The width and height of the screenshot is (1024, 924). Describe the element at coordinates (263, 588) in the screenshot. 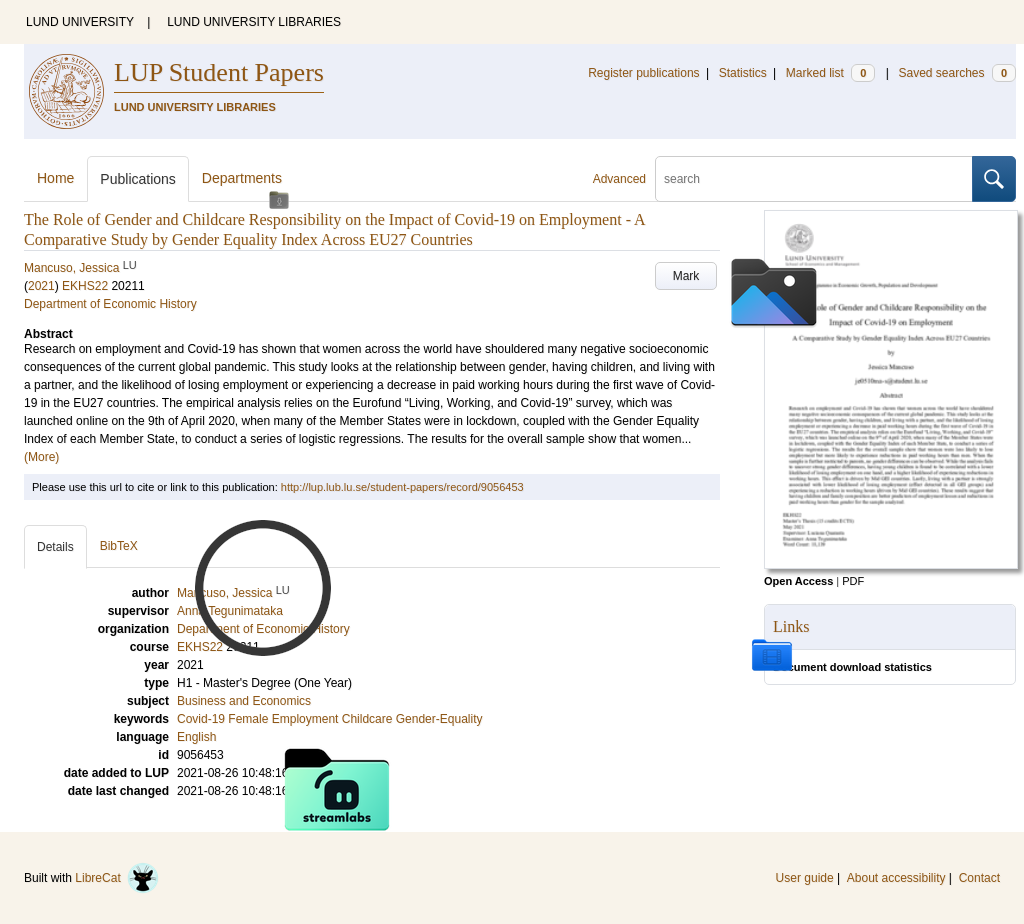

I see `indicates fullwidth input mode is active` at that location.